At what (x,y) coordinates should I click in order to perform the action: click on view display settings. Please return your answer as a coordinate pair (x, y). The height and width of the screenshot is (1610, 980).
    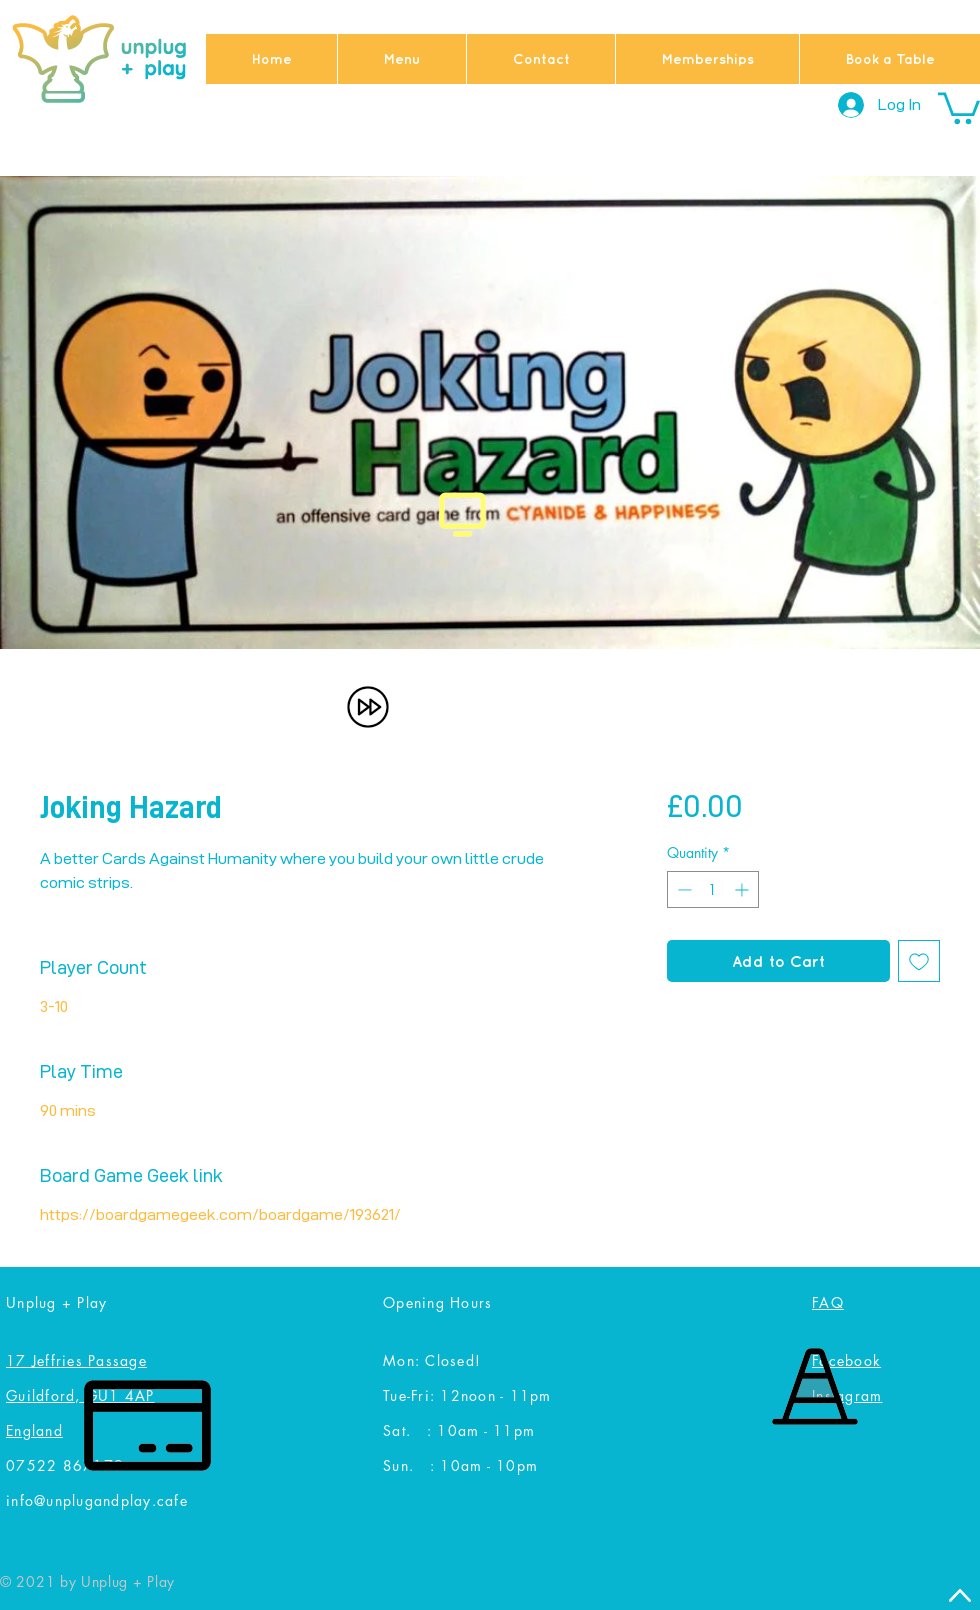
    Looking at the image, I should click on (462, 512).